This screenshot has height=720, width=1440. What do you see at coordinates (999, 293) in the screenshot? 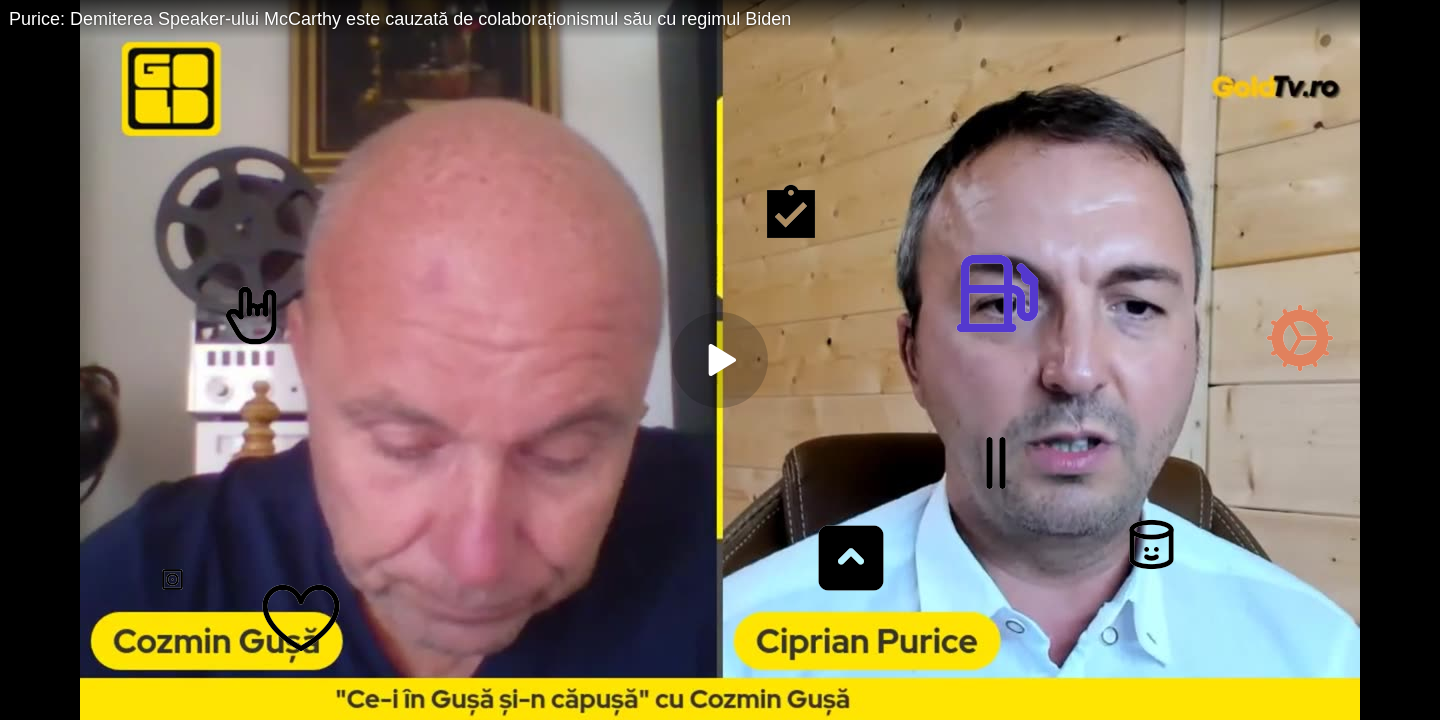
I see `find nearby gas stations` at bounding box center [999, 293].